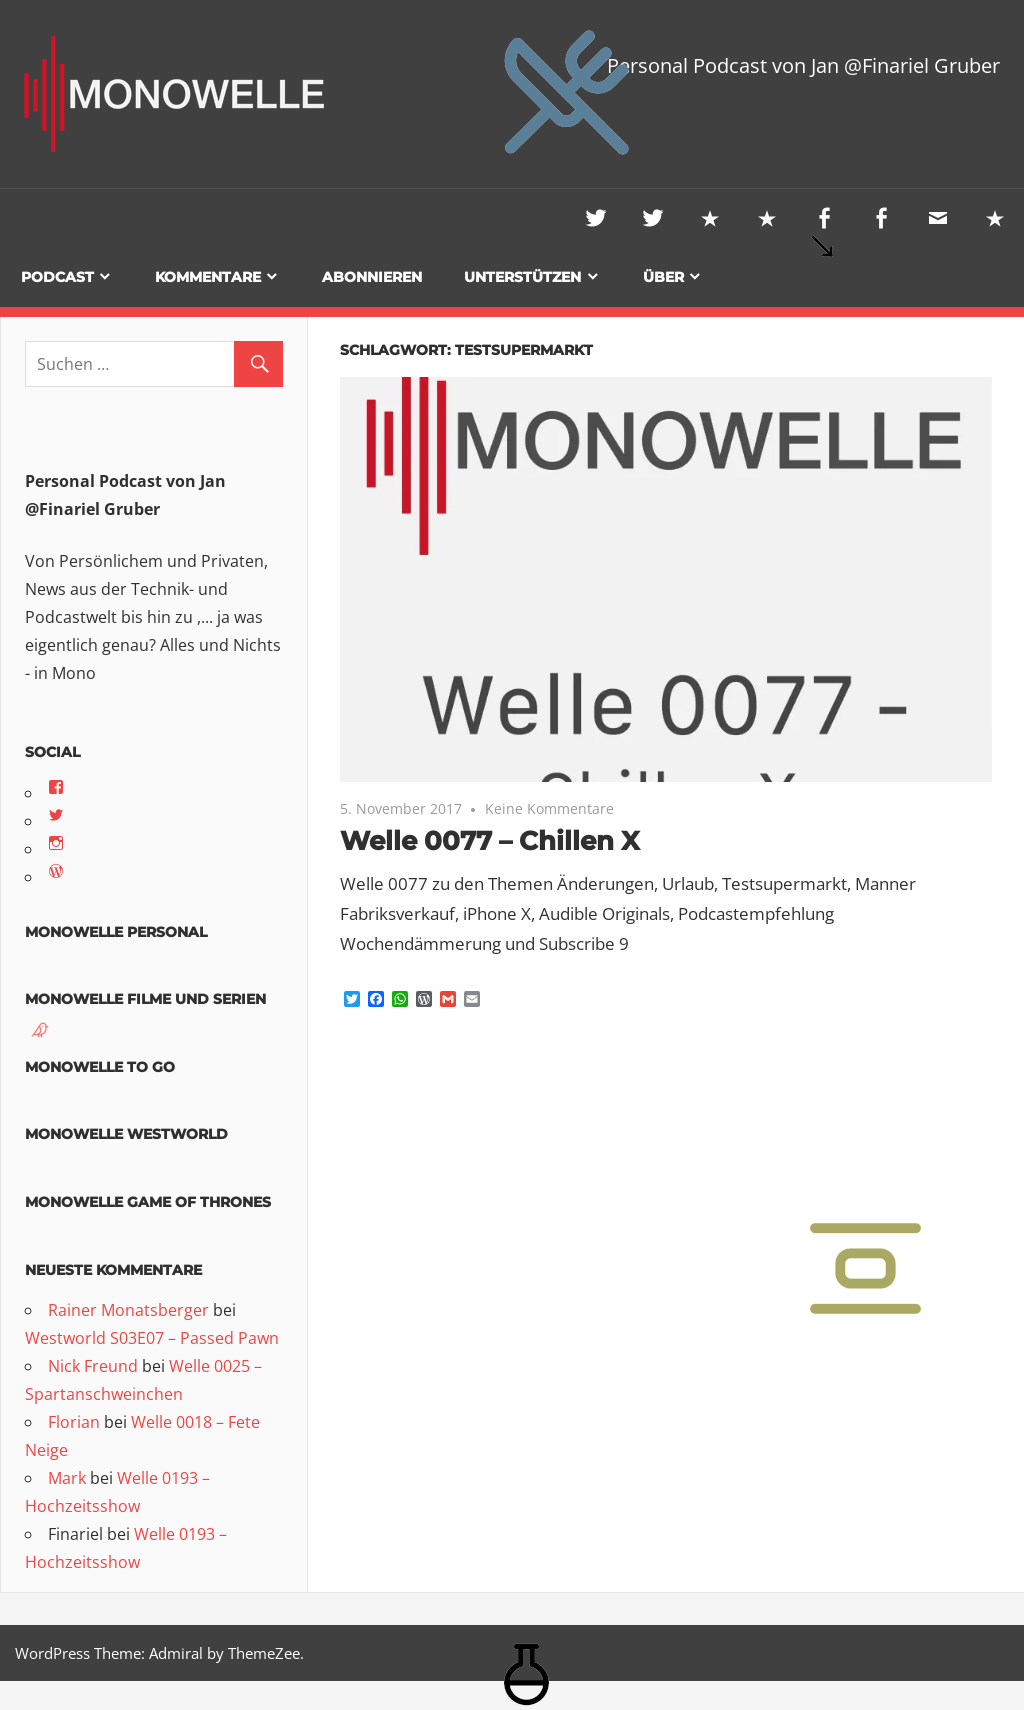 The height and width of the screenshot is (1710, 1024). I want to click on access twitter or social media features, so click(40, 1030).